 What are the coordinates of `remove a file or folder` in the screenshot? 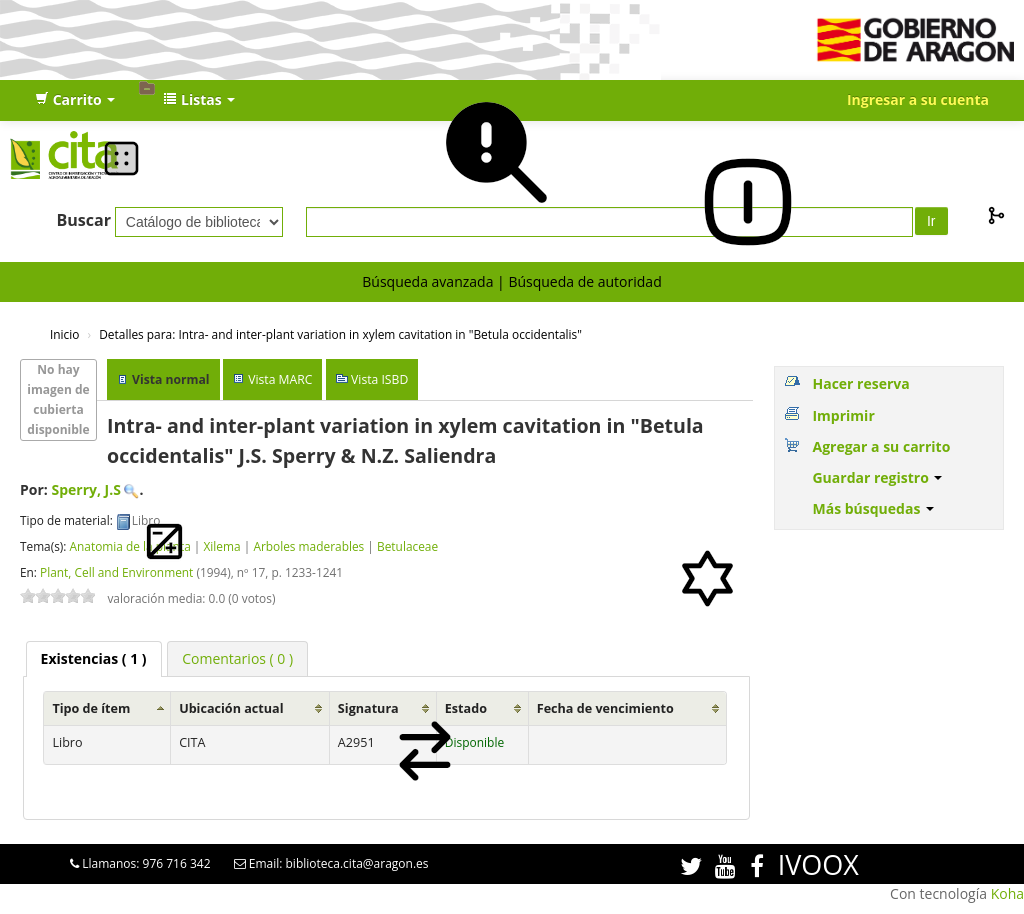 It's located at (147, 88).